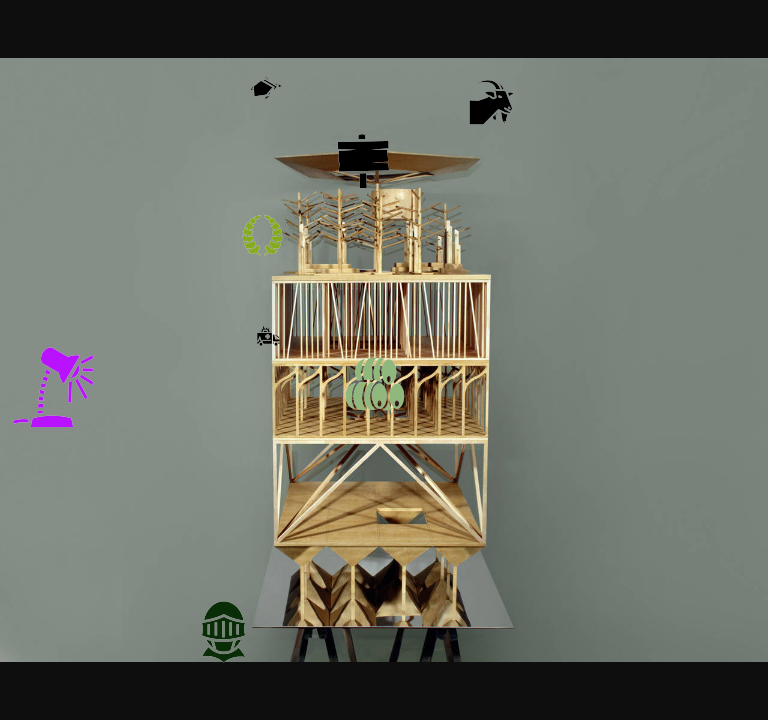 The width and height of the screenshot is (768, 720). I want to click on toggle desk lamp or reading light, so click(53, 387).